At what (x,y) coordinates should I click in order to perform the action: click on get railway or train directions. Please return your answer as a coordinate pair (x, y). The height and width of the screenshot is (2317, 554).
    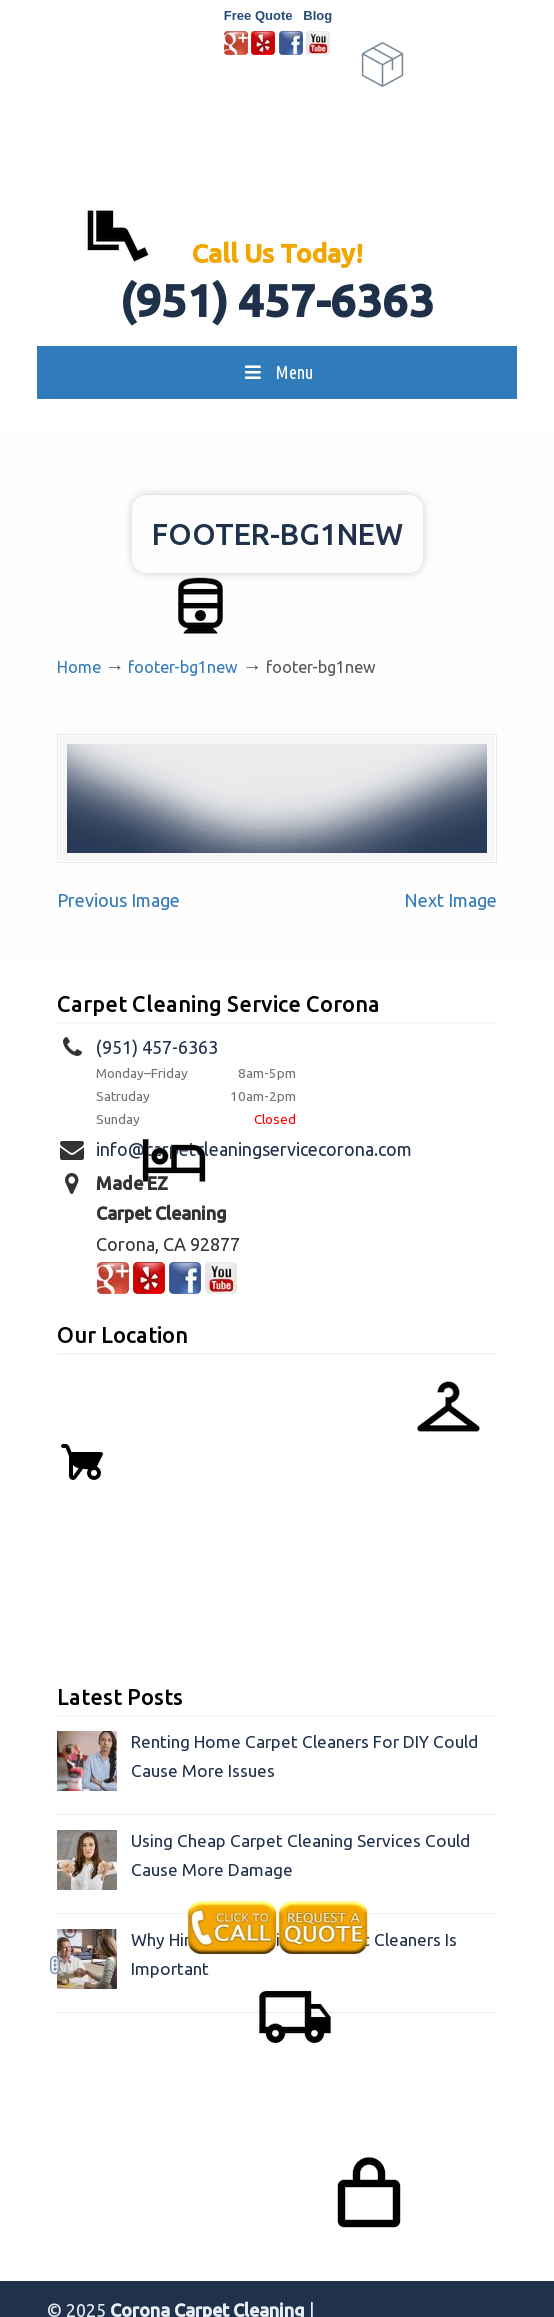
    Looking at the image, I should click on (200, 608).